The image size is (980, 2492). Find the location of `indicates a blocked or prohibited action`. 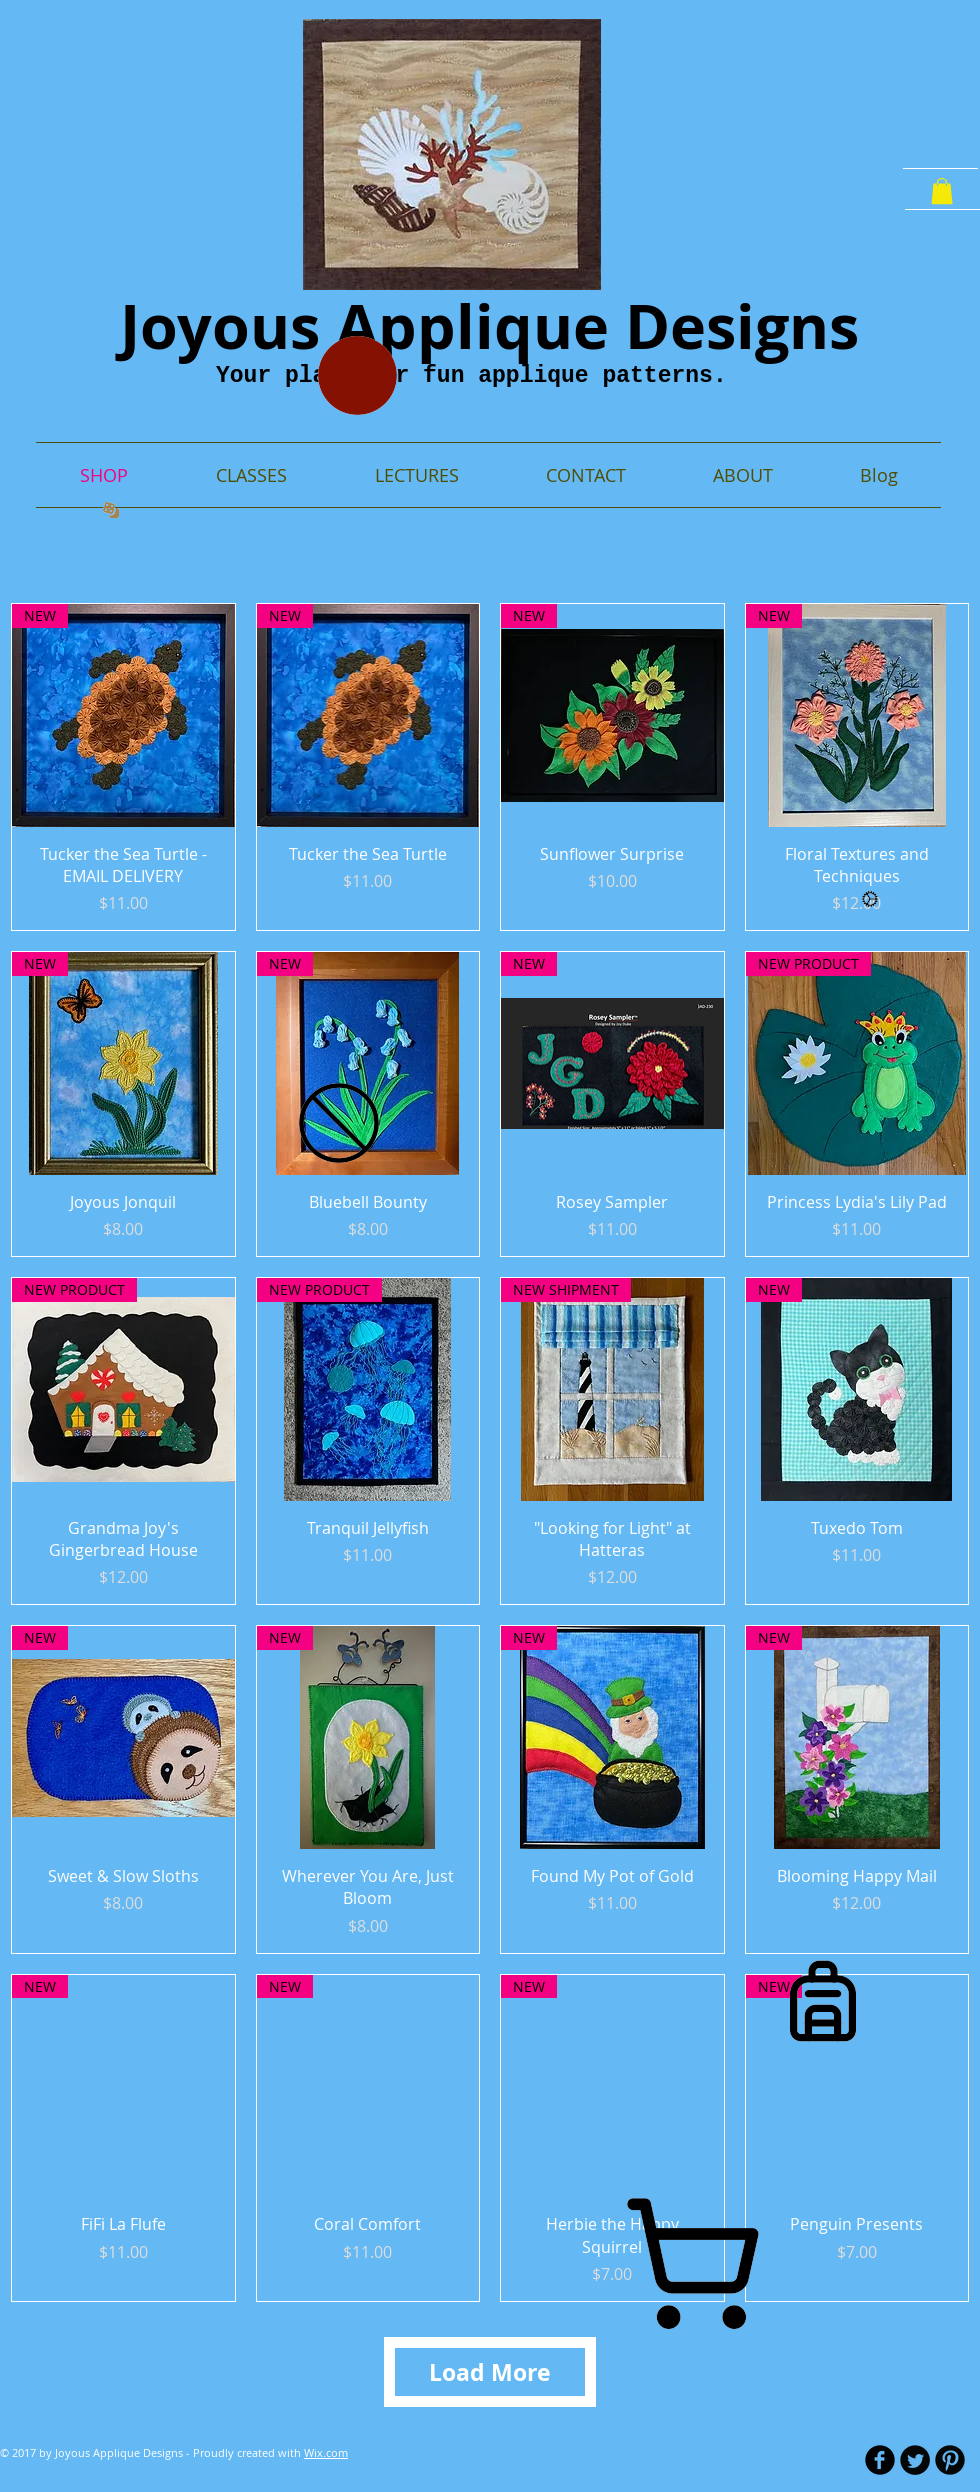

indicates a blocked or prohibited action is located at coordinates (339, 1123).